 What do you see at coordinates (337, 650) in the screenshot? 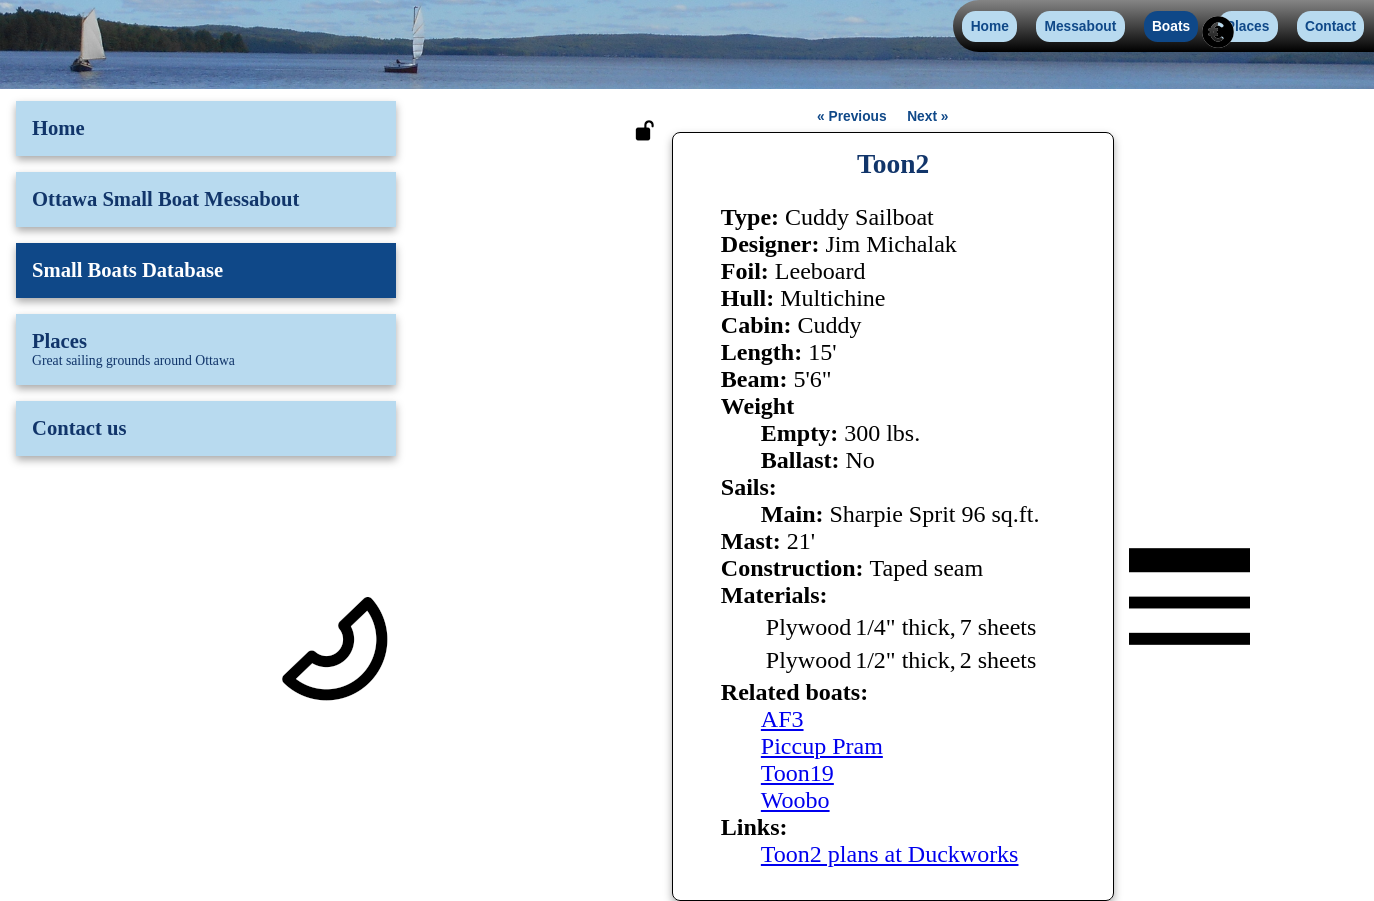
I see `select melon or cantaloupe fruit` at bounding box center [337, 650].